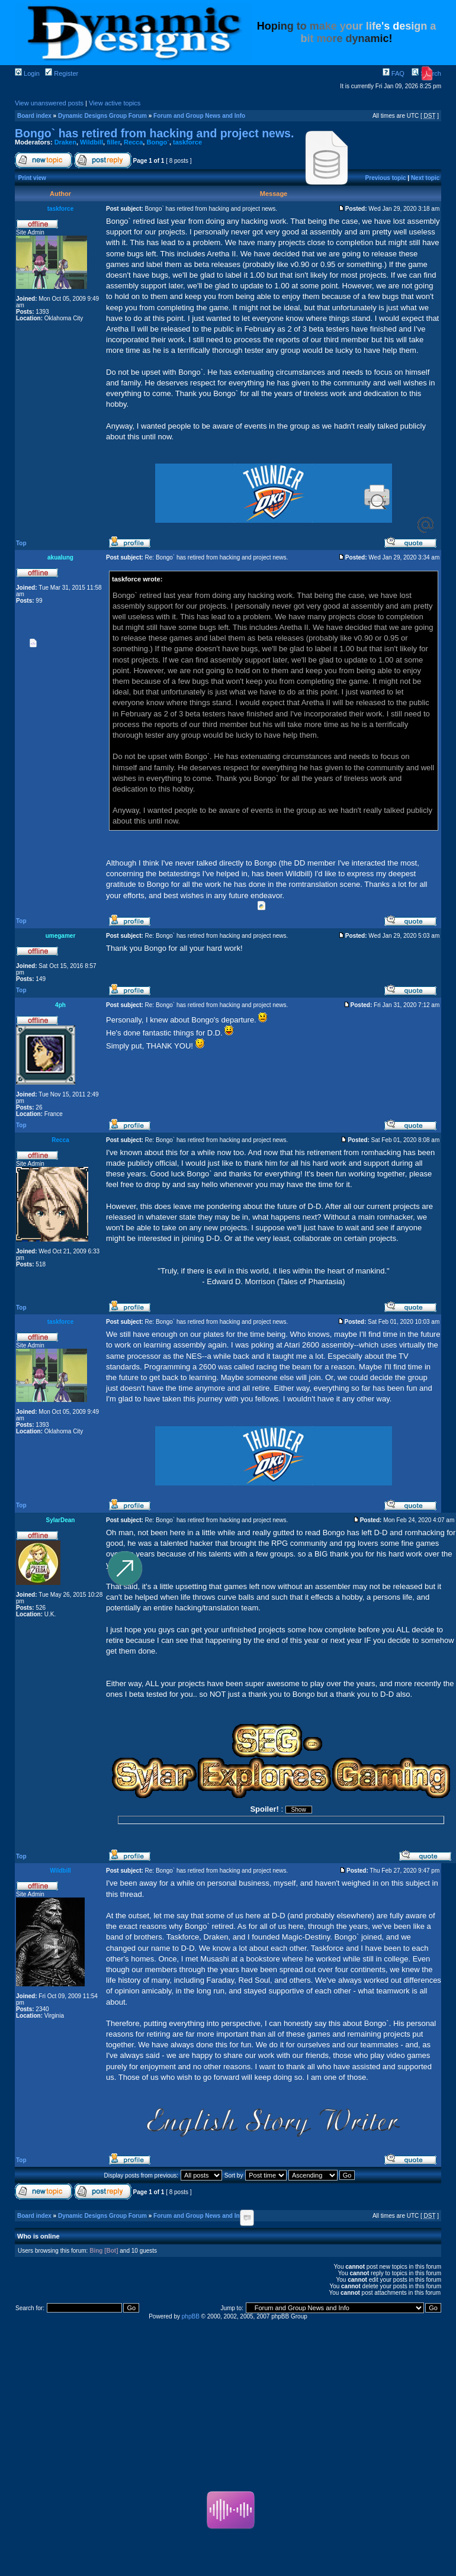  What do you see at coordinates (125, 1568) in the screenshot?
I see `indicates a symbolic link or shortcut to another file` at bounding box center [125, 1568].